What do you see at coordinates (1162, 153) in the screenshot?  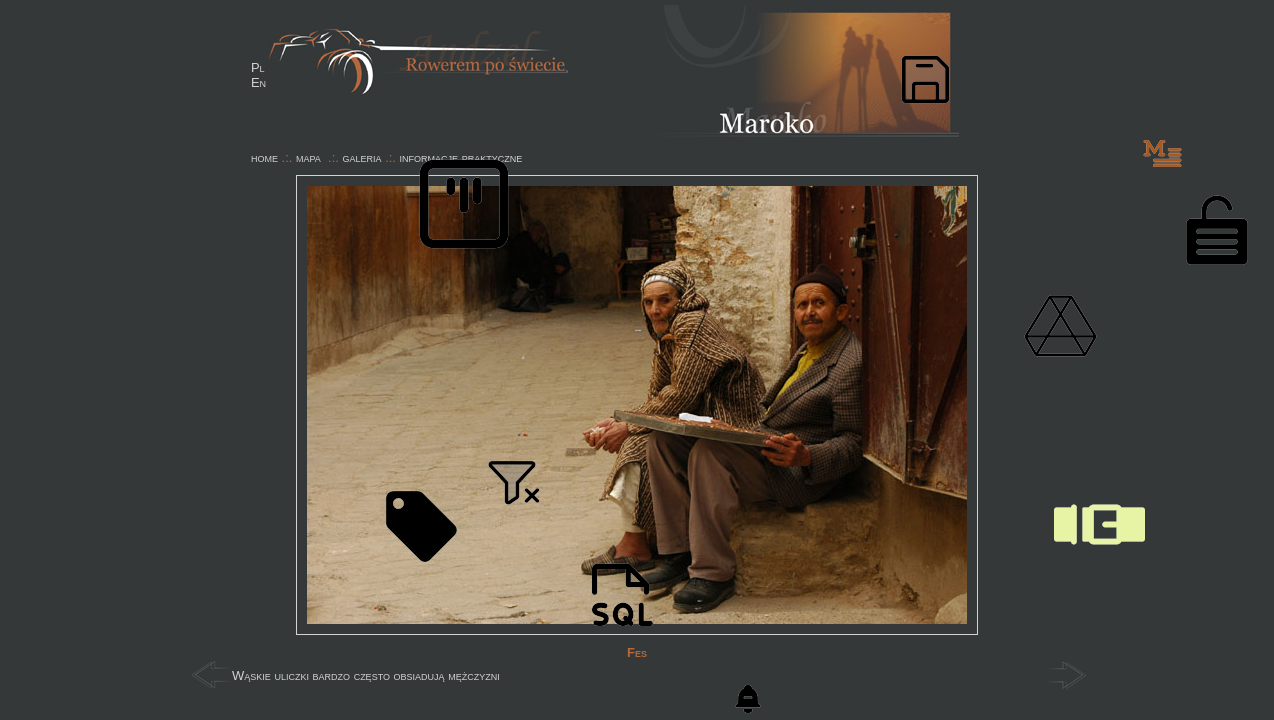 I see `read article on medium` at bounding box center [1162, 153].